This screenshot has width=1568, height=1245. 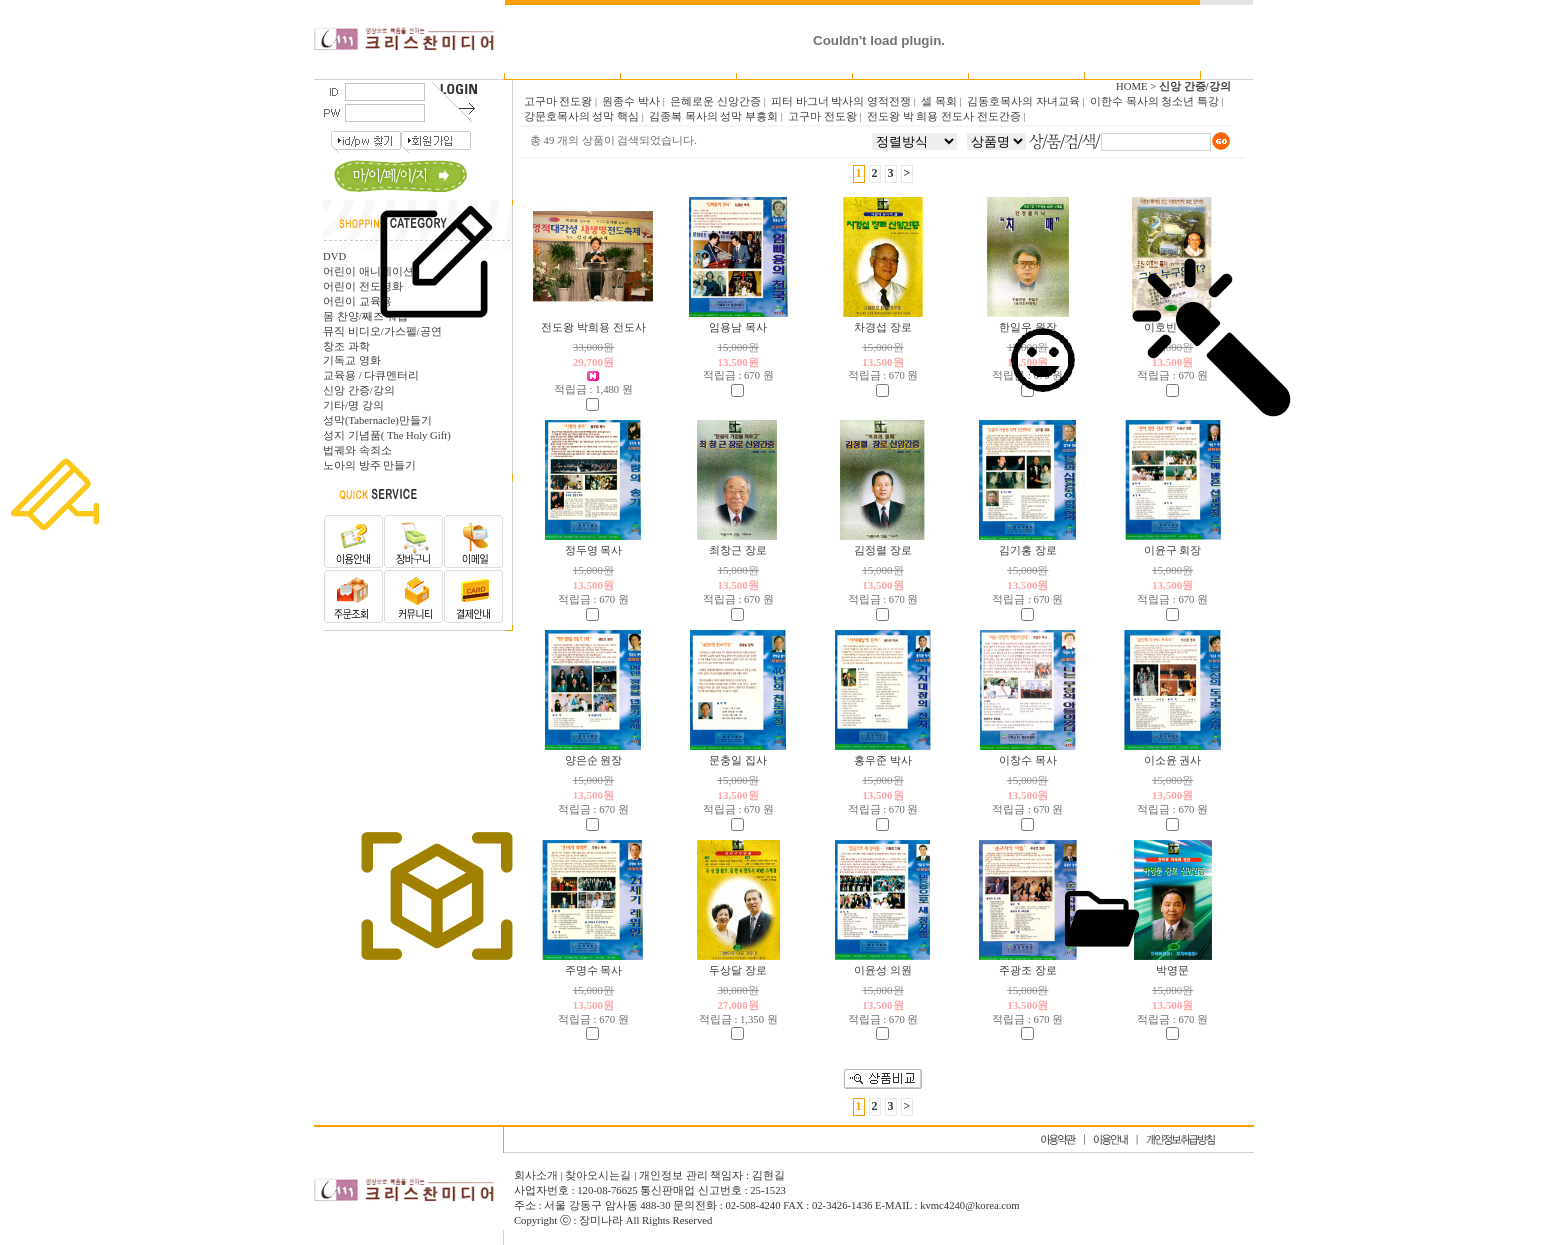 What do you see at coordinates (437, 896) in the screenshot?
I see `scan or capture a 3D object` at bounding box center [437, 896].